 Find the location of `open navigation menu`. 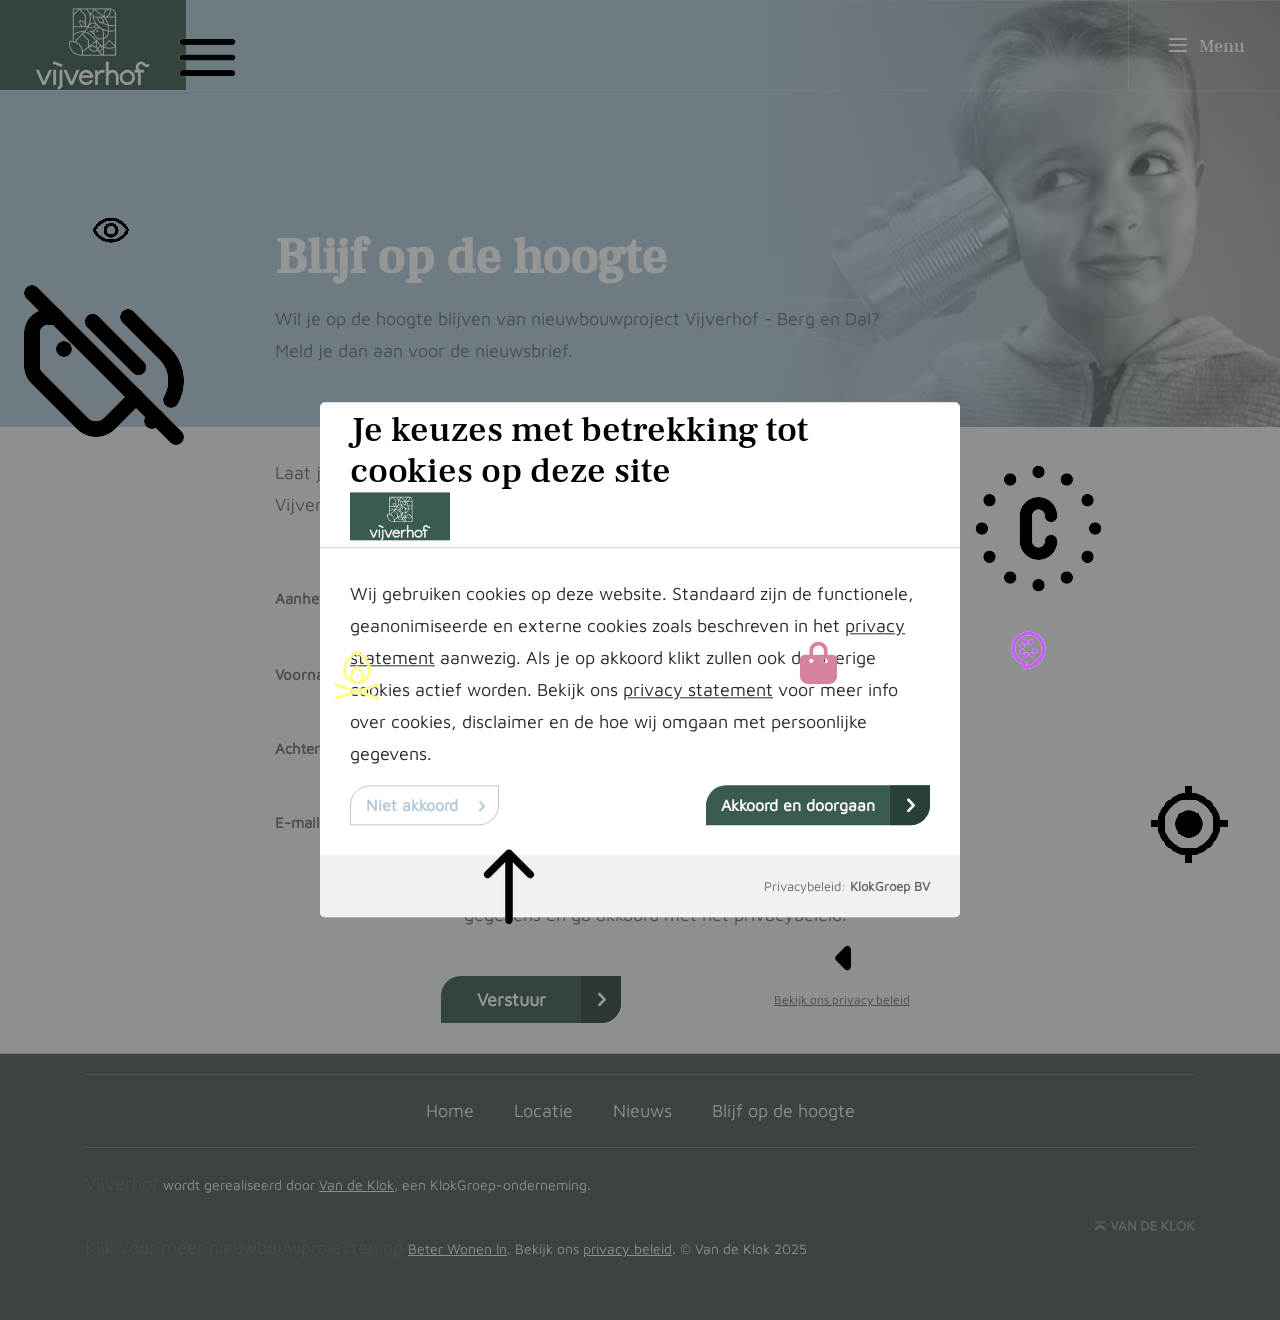

open navigation menu is located at coordinates (207, 57).